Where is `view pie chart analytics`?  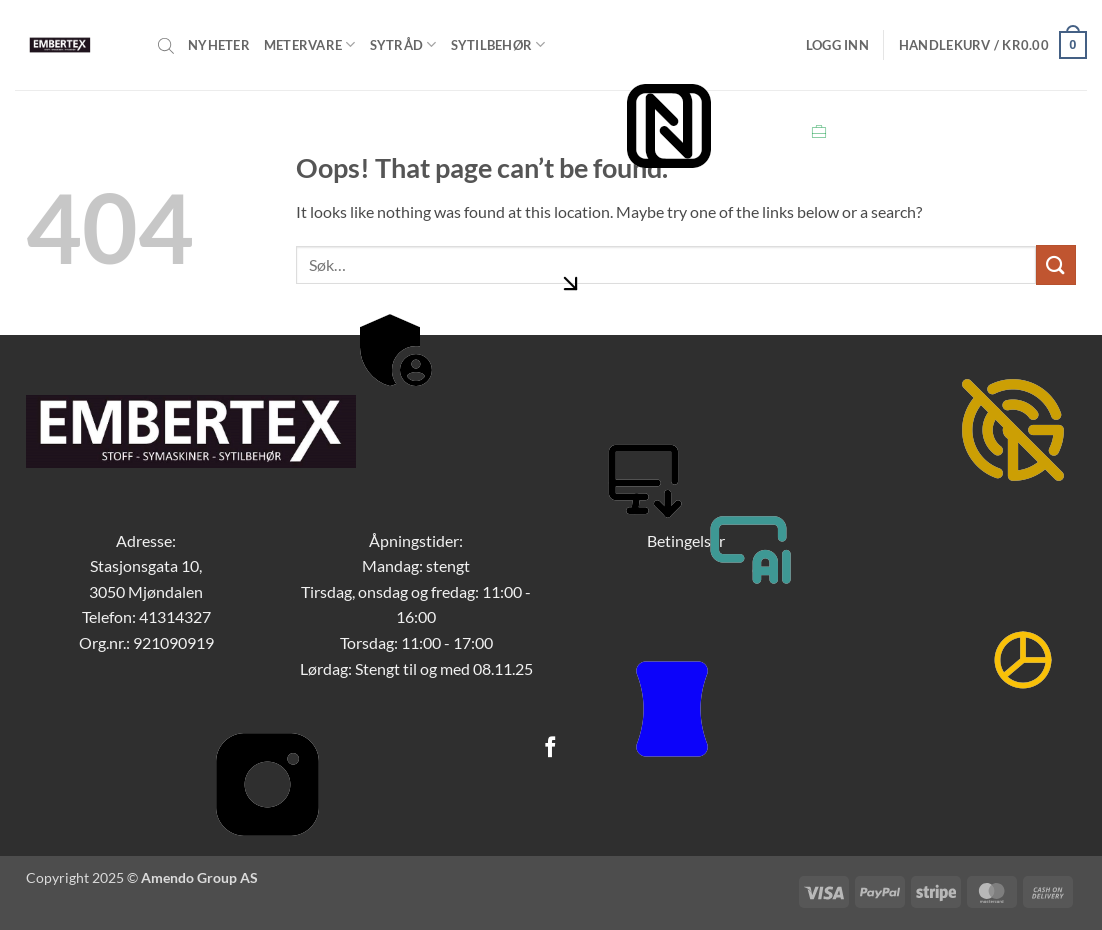 view pie chart analytics is located at coordinates (1023, 660).